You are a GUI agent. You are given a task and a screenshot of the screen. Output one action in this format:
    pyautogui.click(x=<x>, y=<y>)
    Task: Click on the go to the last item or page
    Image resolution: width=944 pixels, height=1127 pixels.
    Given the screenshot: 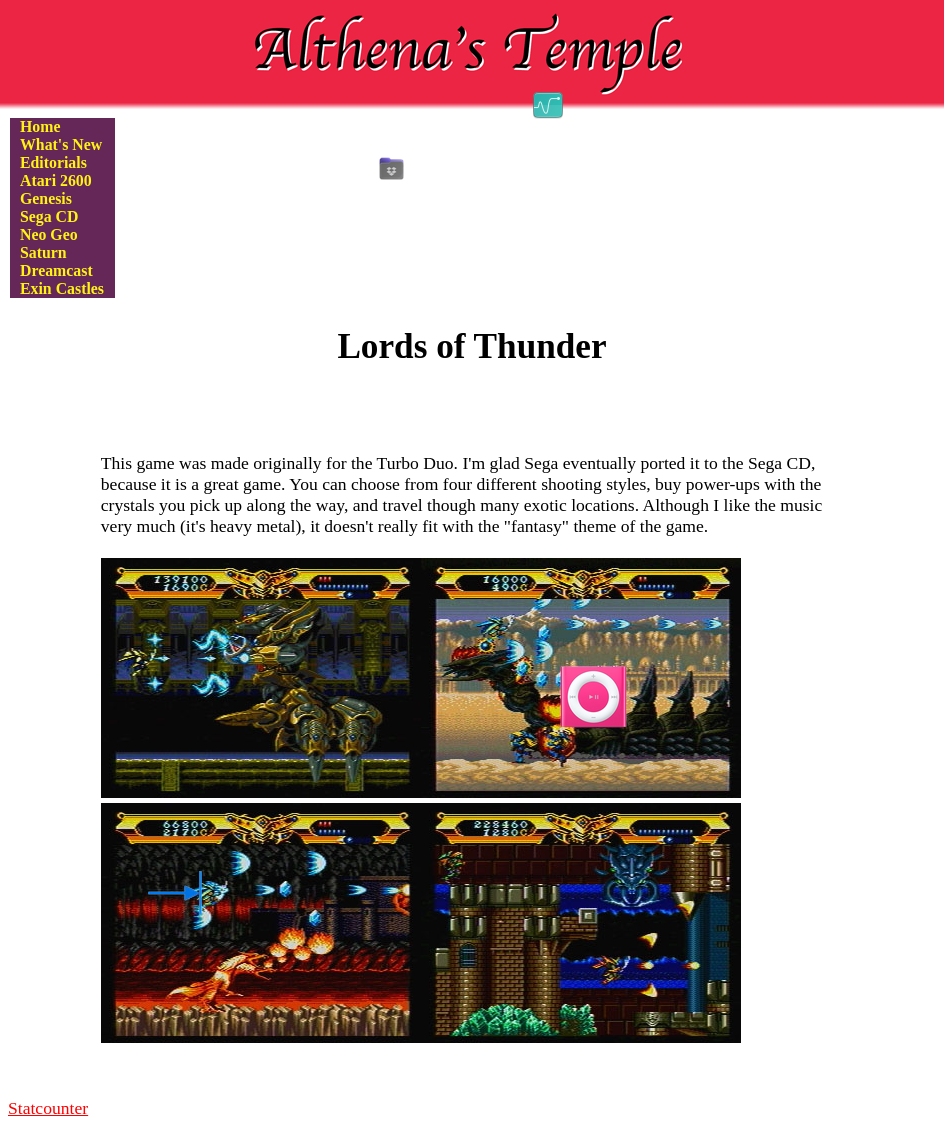 What is the action you would take?
    pyautogui.click(x=175, y=893)
    